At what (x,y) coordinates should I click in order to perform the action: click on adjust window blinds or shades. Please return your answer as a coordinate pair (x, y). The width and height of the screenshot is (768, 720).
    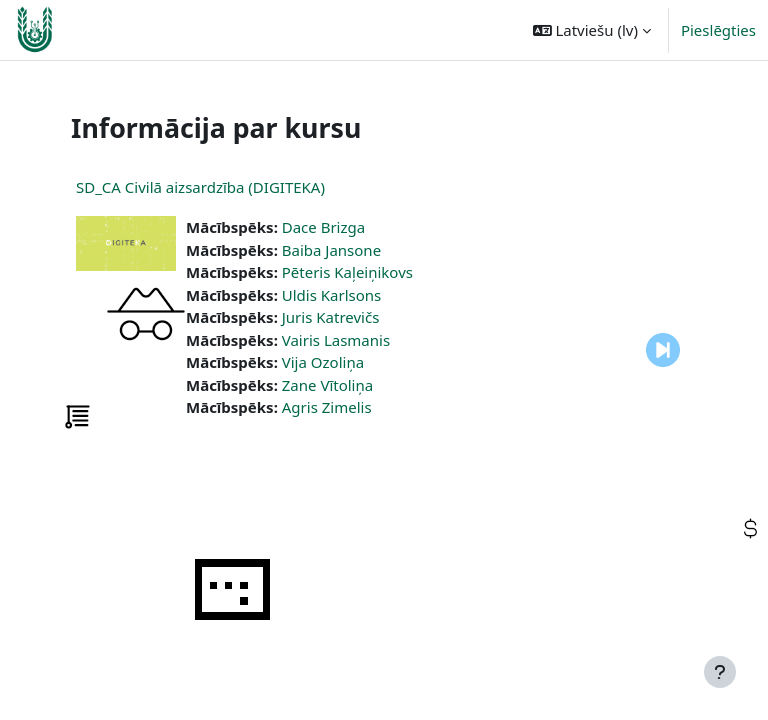
    Looking at the image, I should click on (78, 417).